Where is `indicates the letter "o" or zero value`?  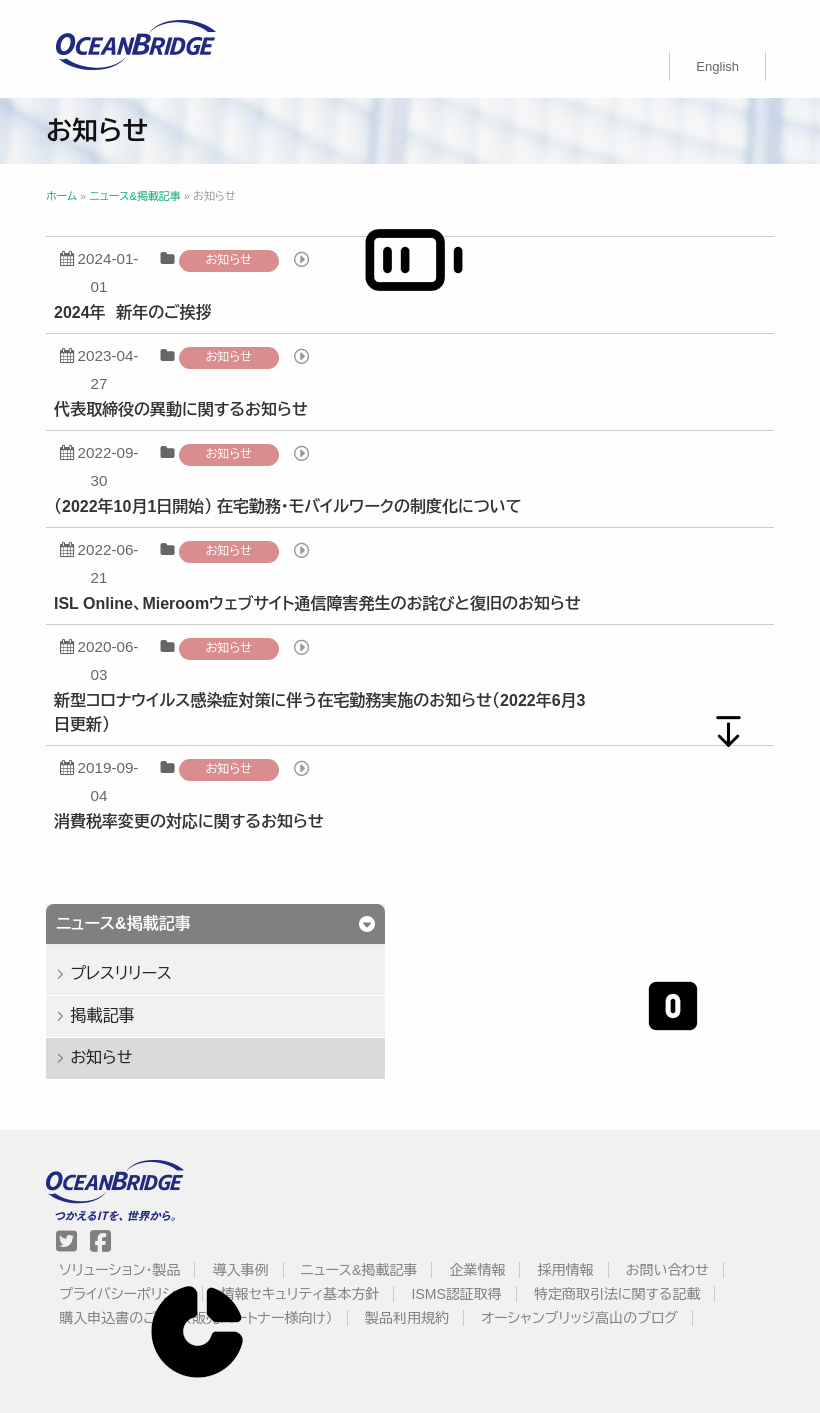 indicates the letter "o" or zero value is located at coordinates (673, 1006).